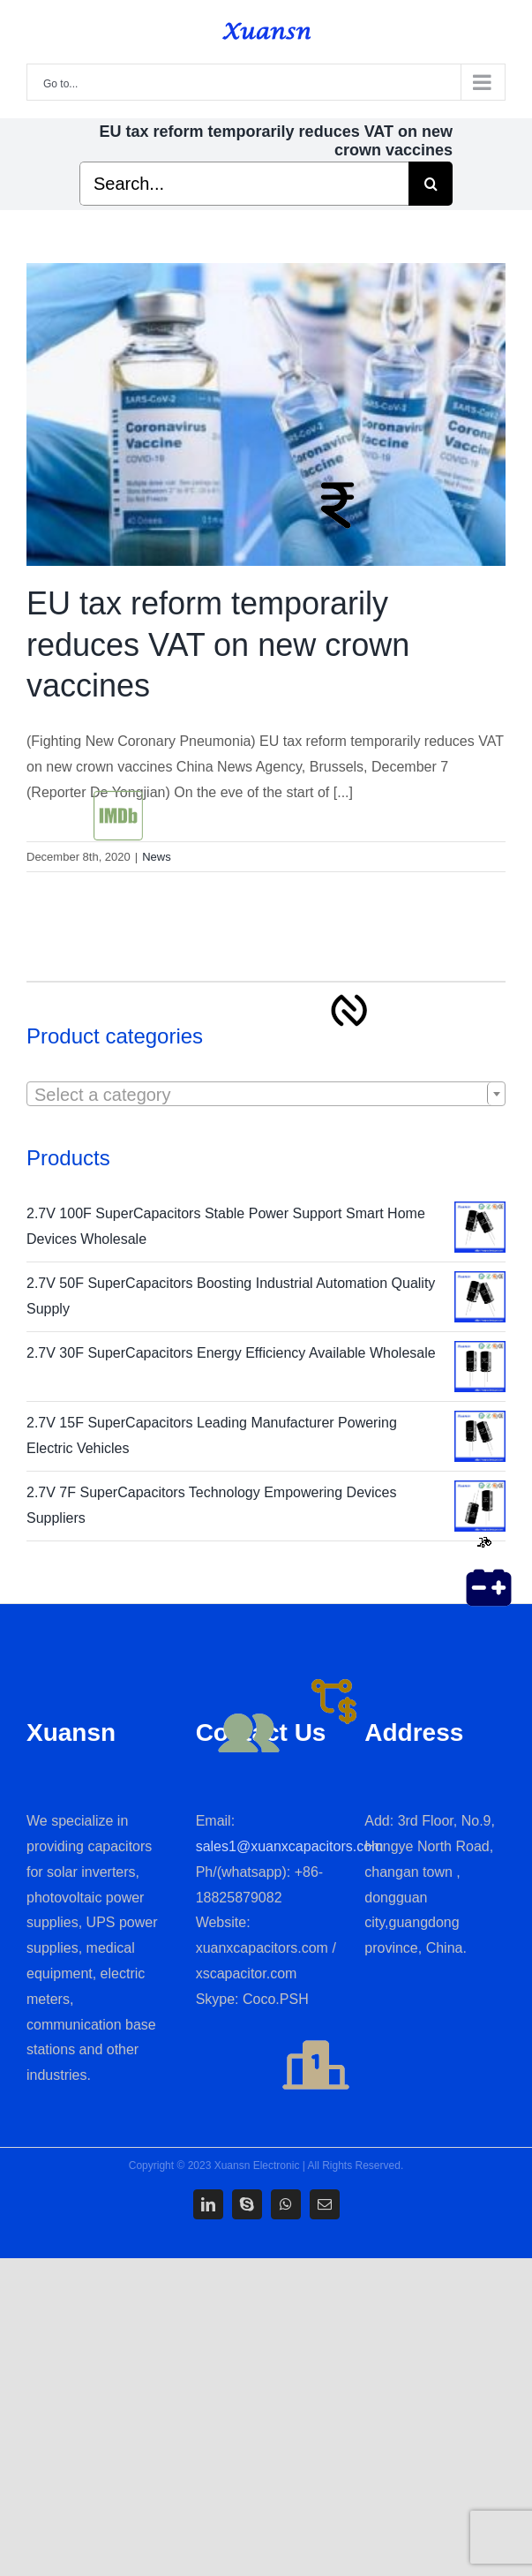  I want to click on open the IMDb app or website, so click(118, 816).